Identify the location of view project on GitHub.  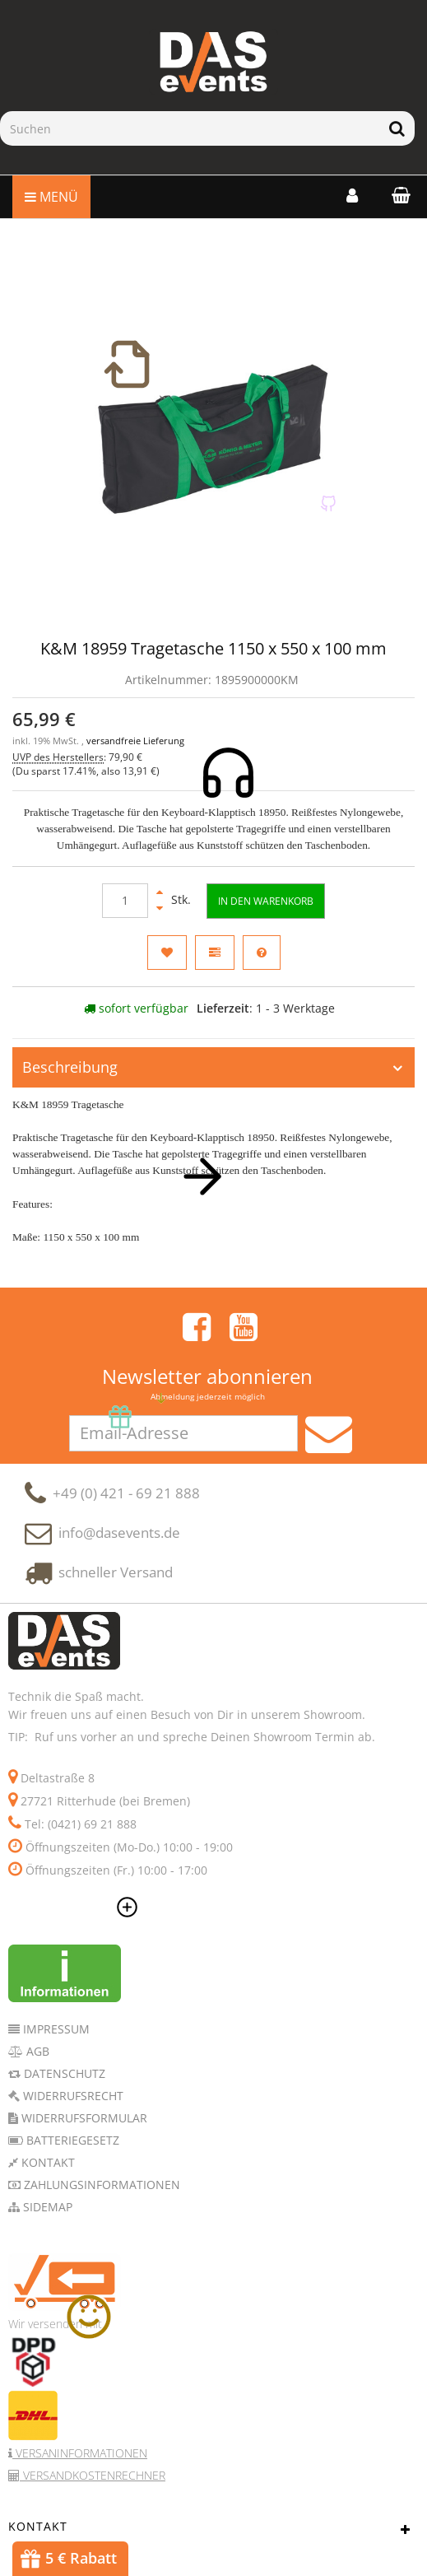
(328, 504).